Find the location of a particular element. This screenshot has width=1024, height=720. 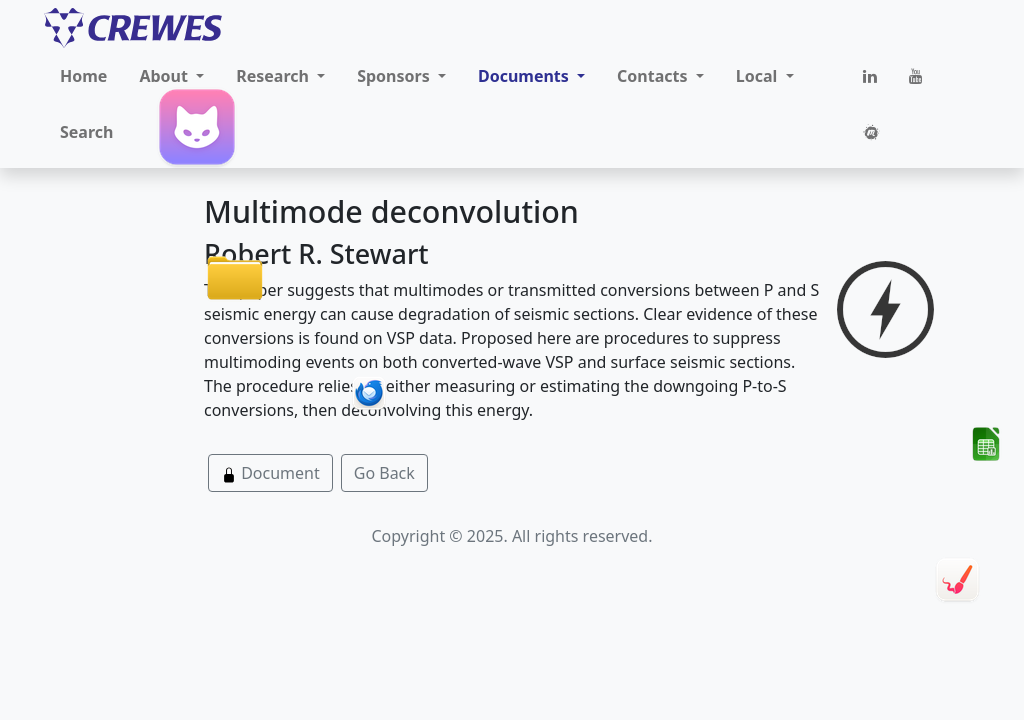

open LibreOffice Calc spreadsheet application is located at coordinates (986, 444).